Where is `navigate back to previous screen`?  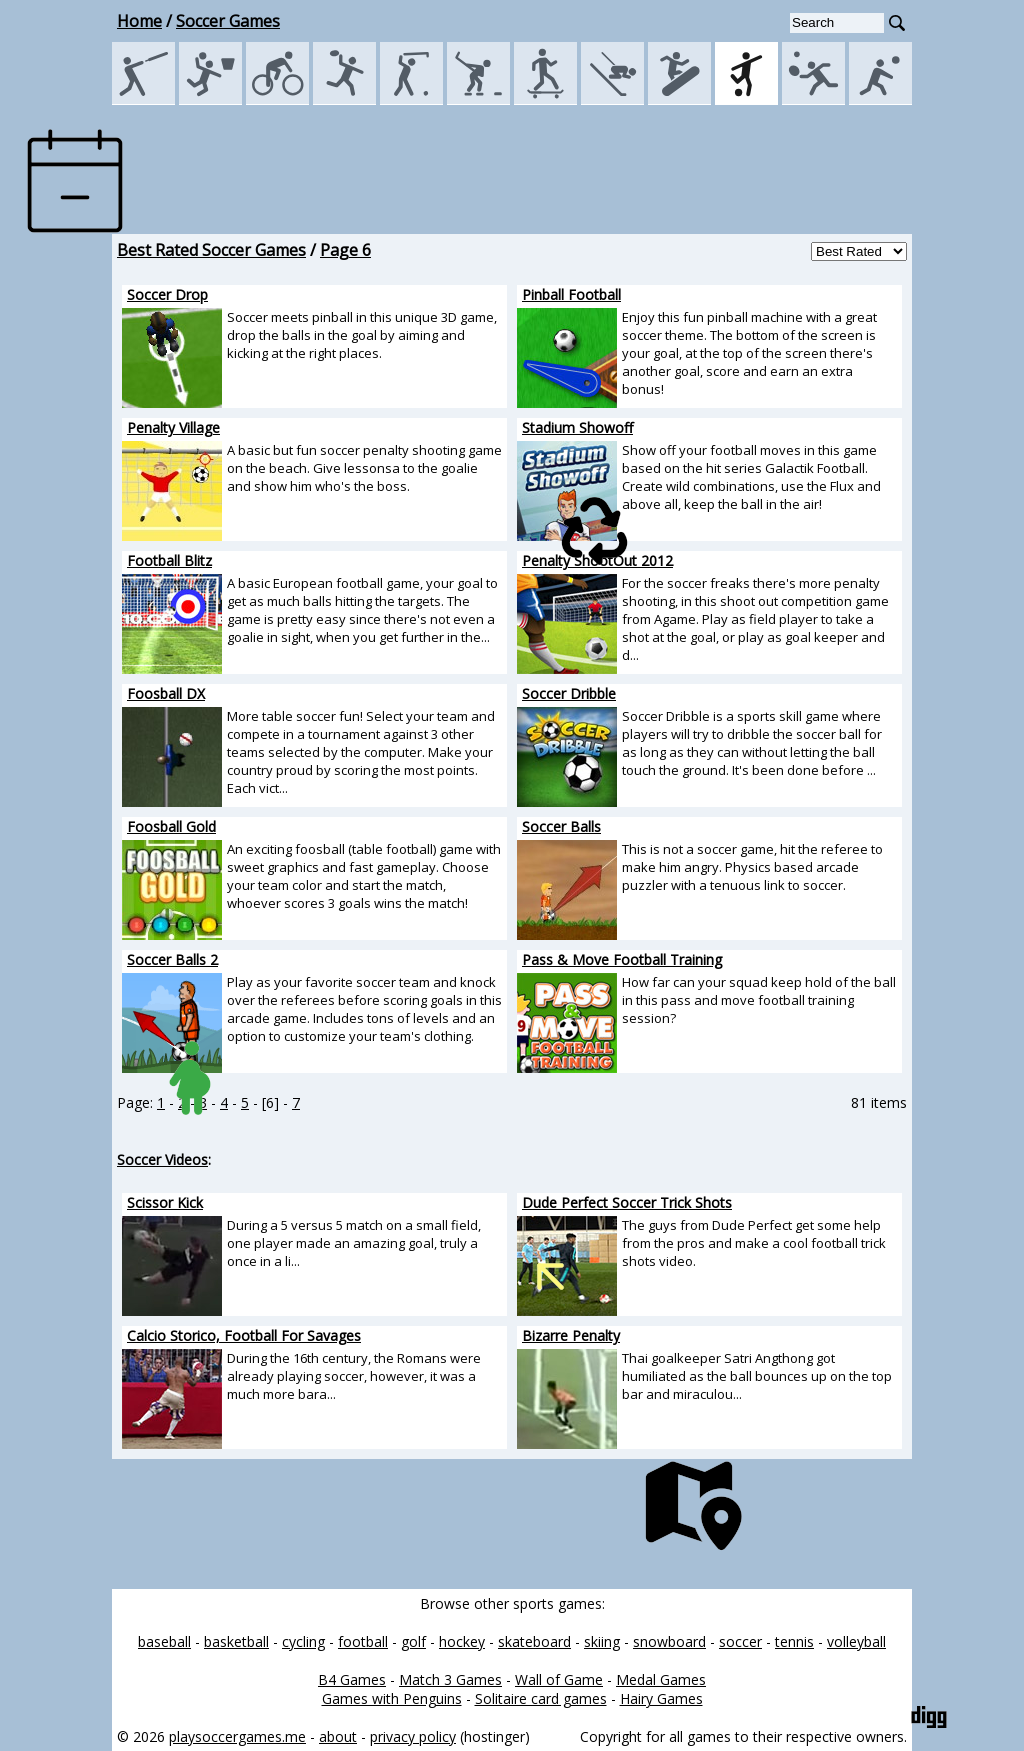
navigate back to previous screen is located at coordinates (550, 1276).